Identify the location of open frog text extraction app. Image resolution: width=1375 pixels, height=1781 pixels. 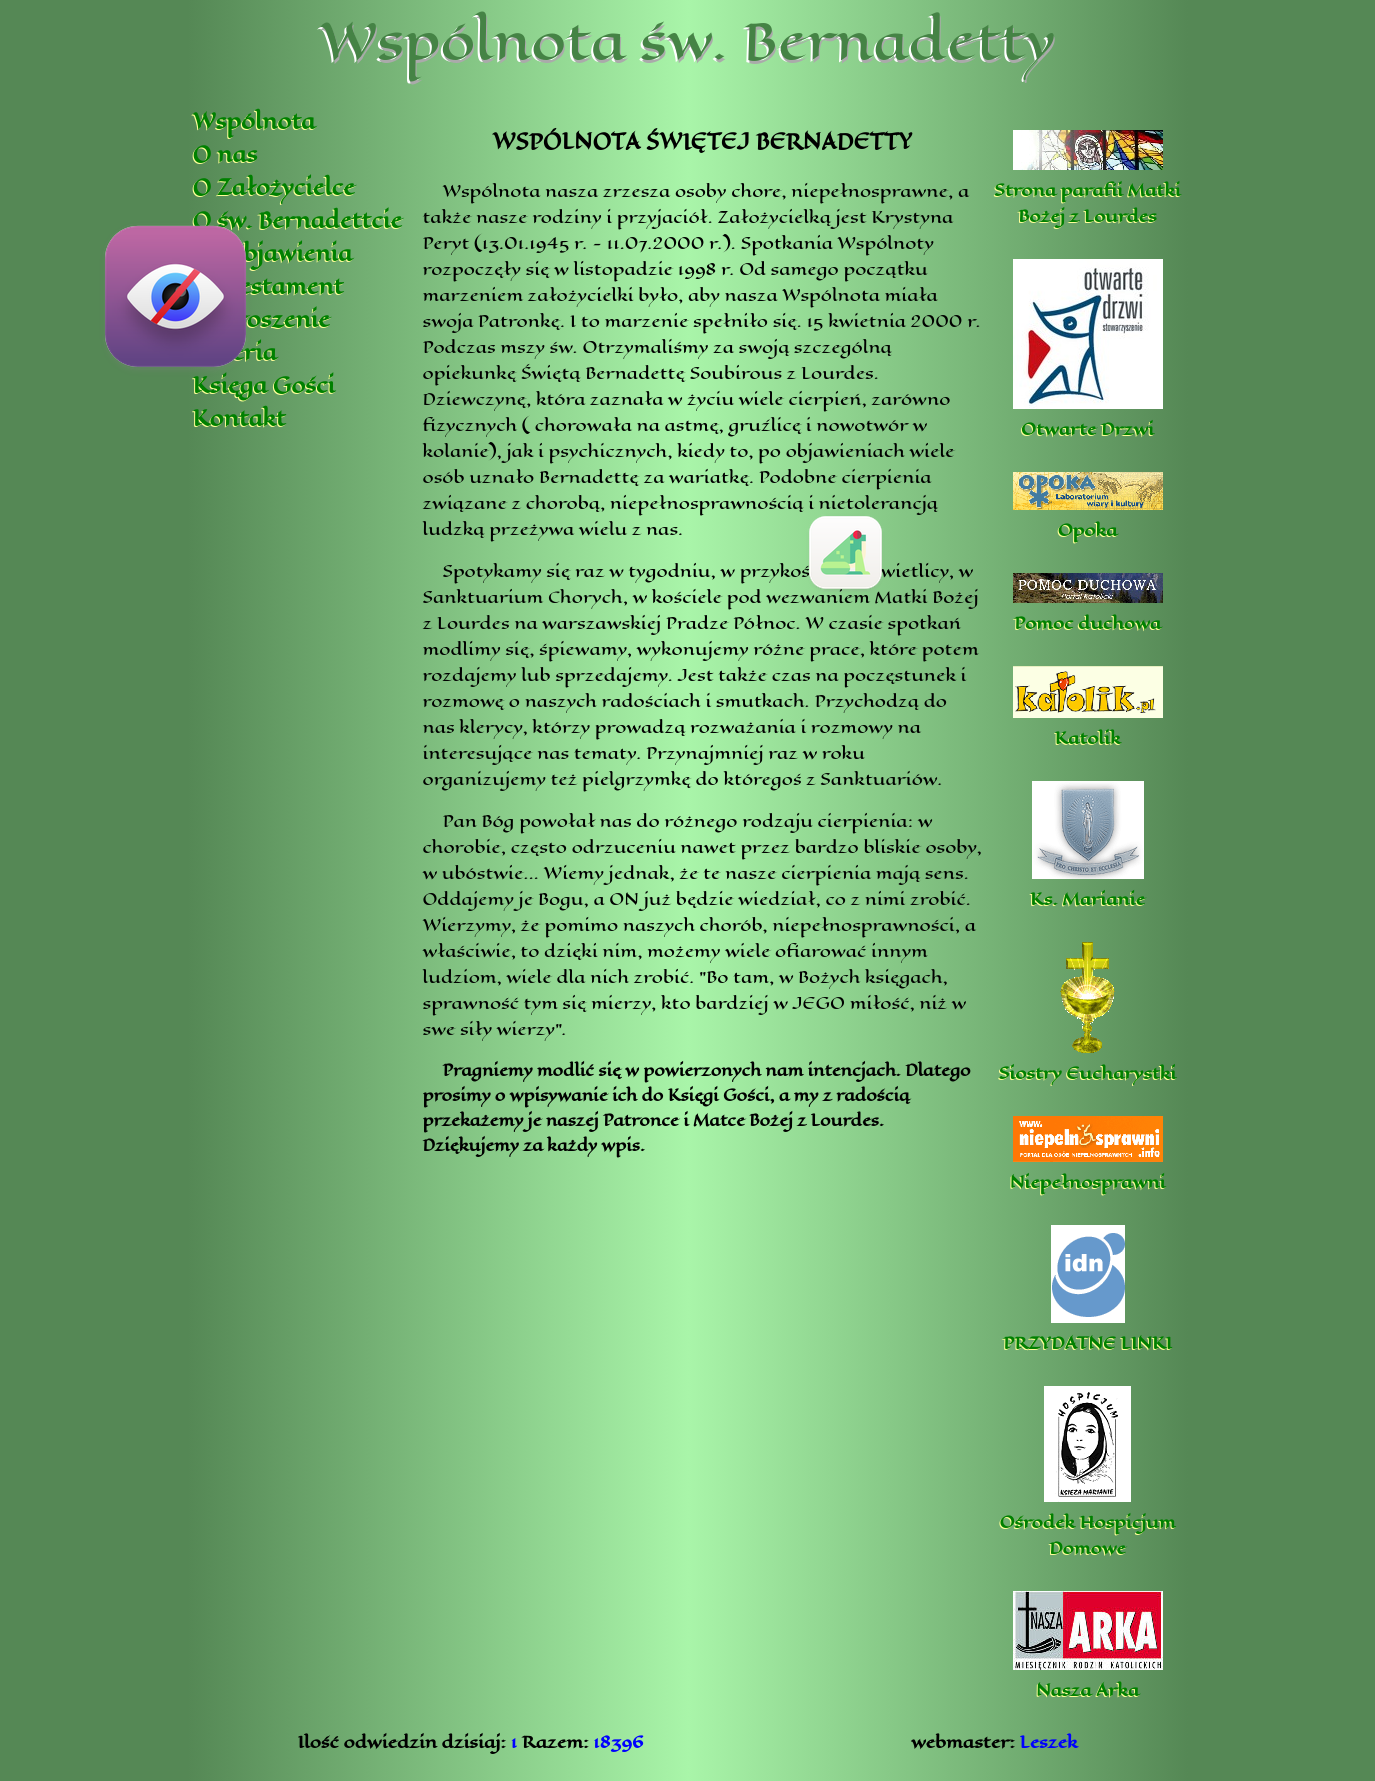
(845, 552).